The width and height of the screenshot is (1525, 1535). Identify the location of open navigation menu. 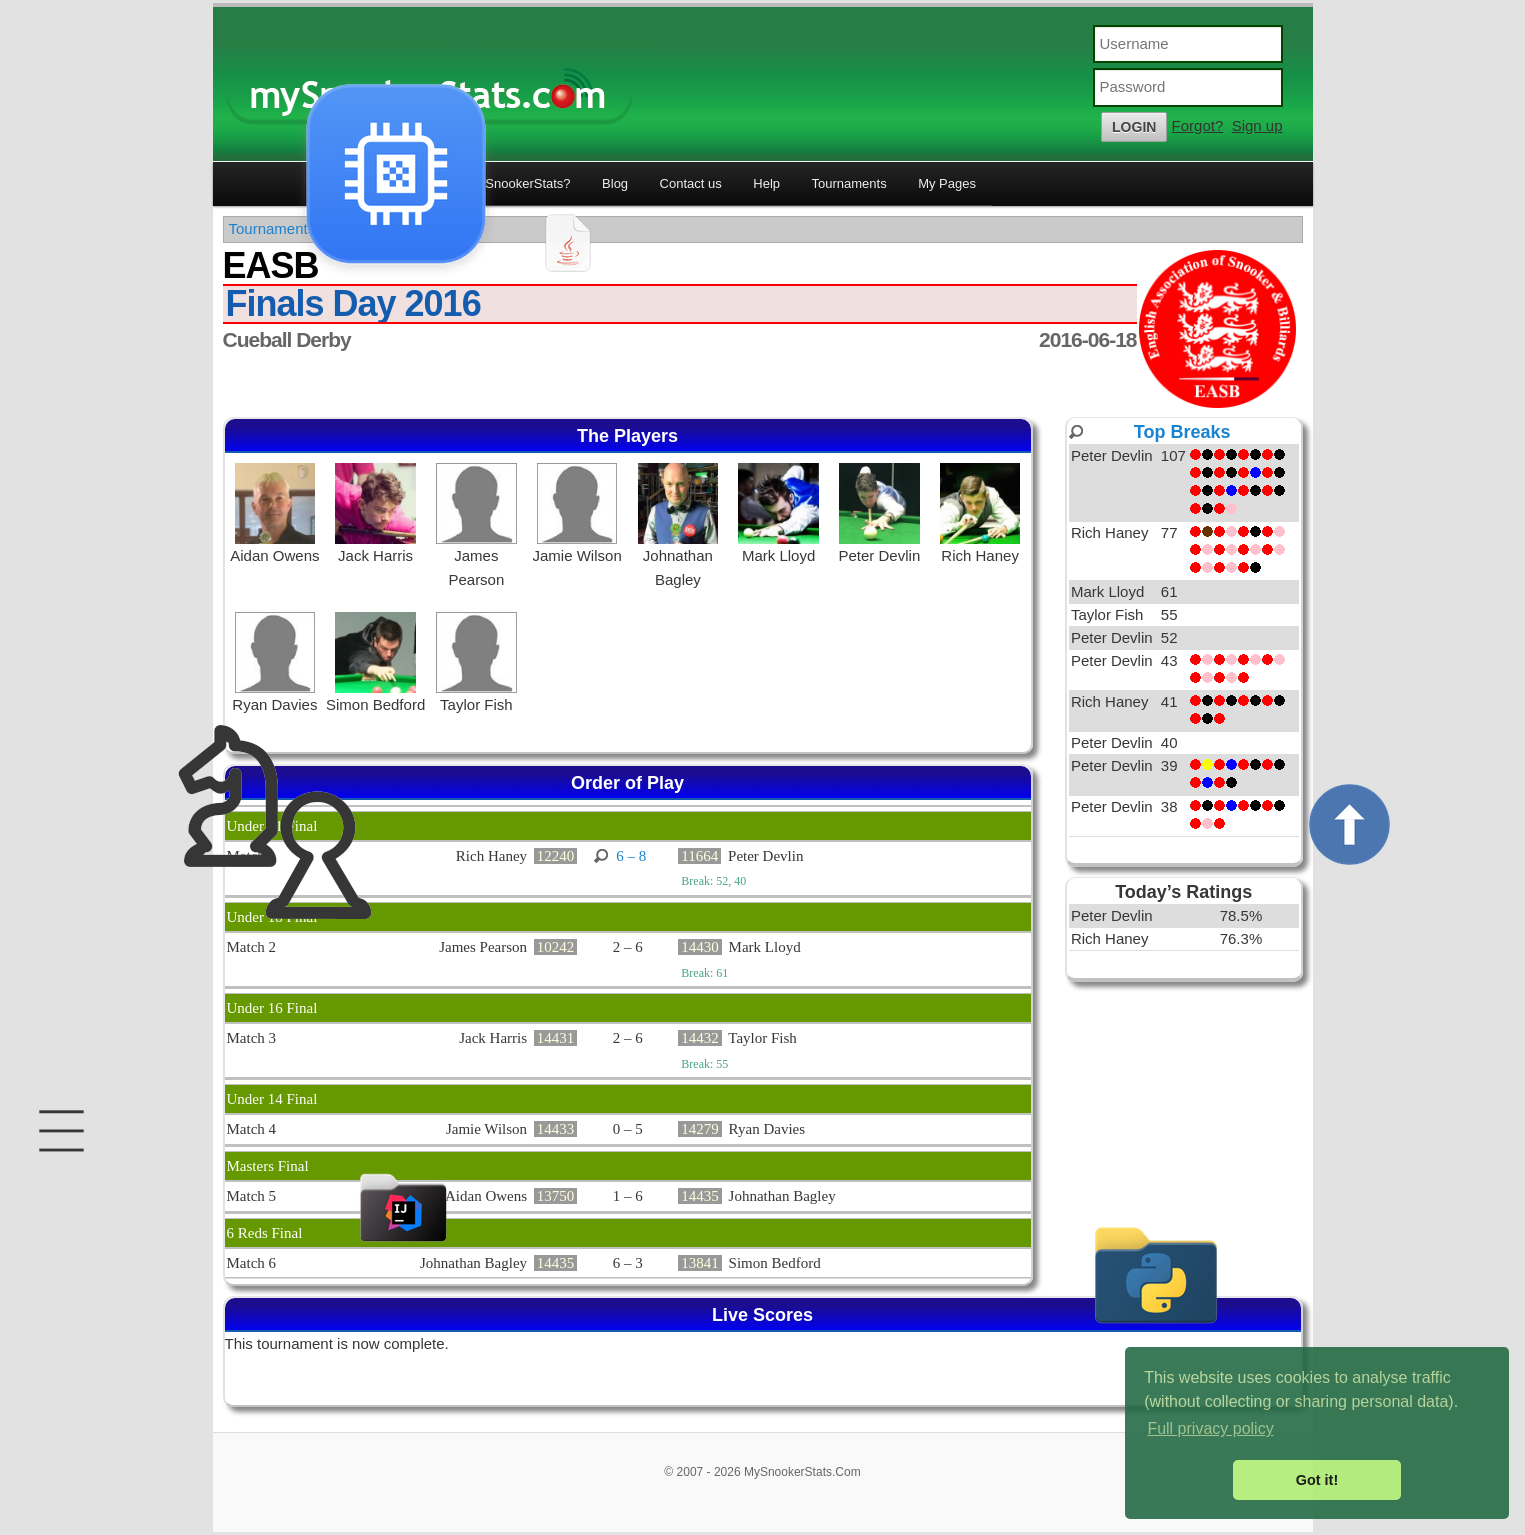
(61, 1132).